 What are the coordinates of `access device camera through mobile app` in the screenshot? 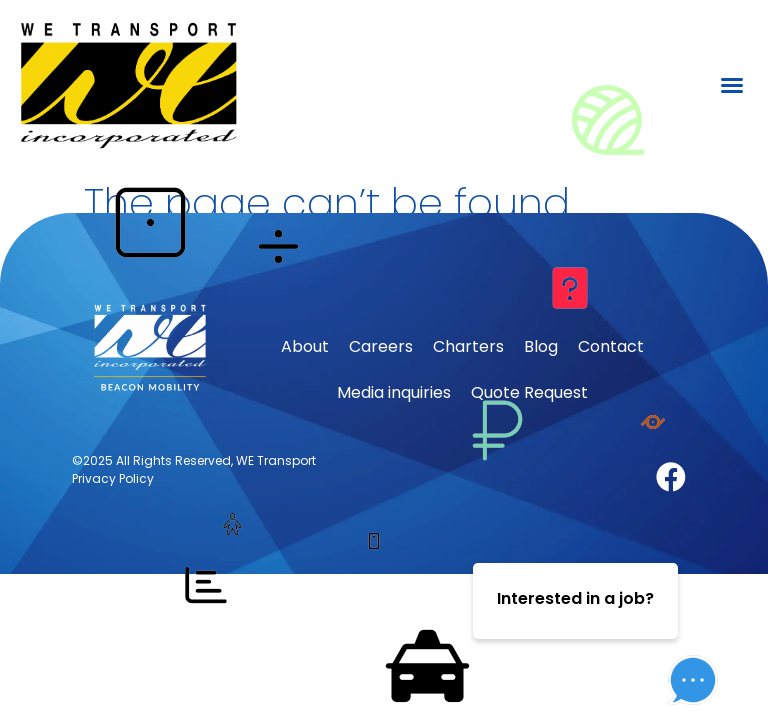 It's located at (374, 541).